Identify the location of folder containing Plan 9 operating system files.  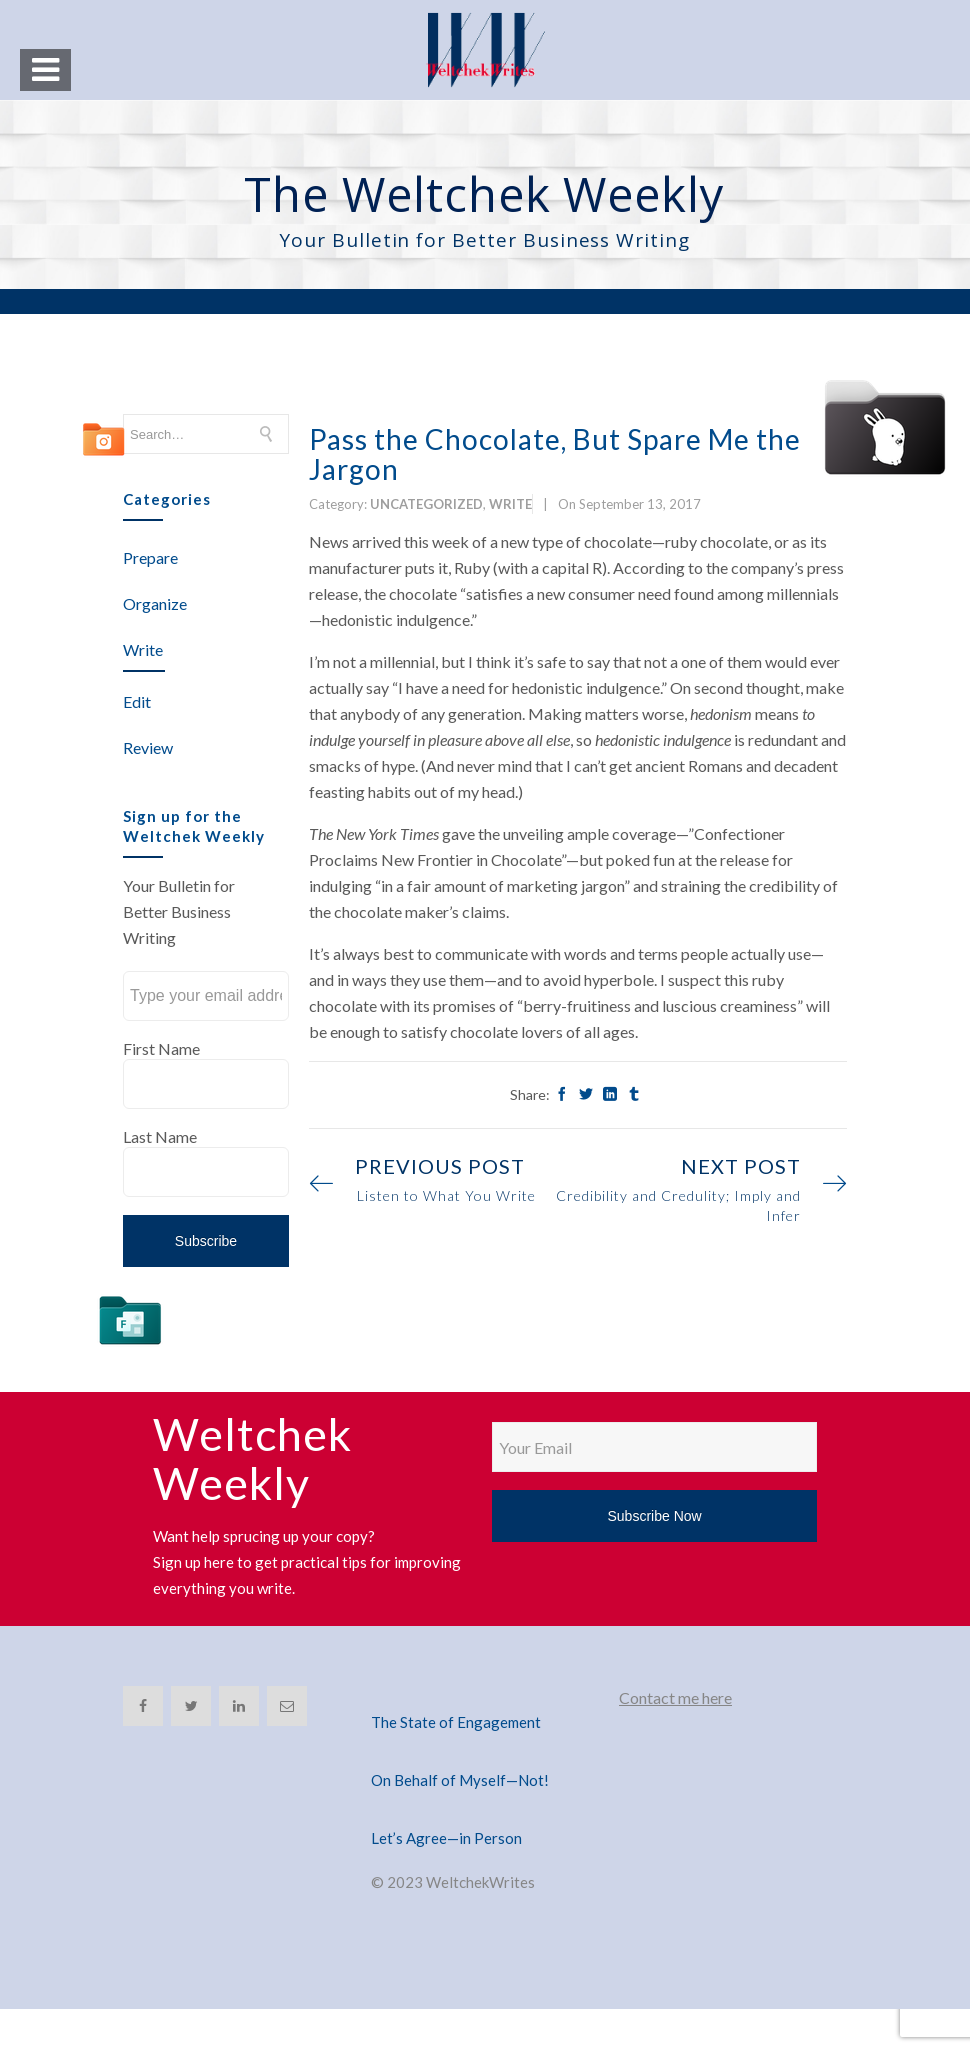
(884, 430).